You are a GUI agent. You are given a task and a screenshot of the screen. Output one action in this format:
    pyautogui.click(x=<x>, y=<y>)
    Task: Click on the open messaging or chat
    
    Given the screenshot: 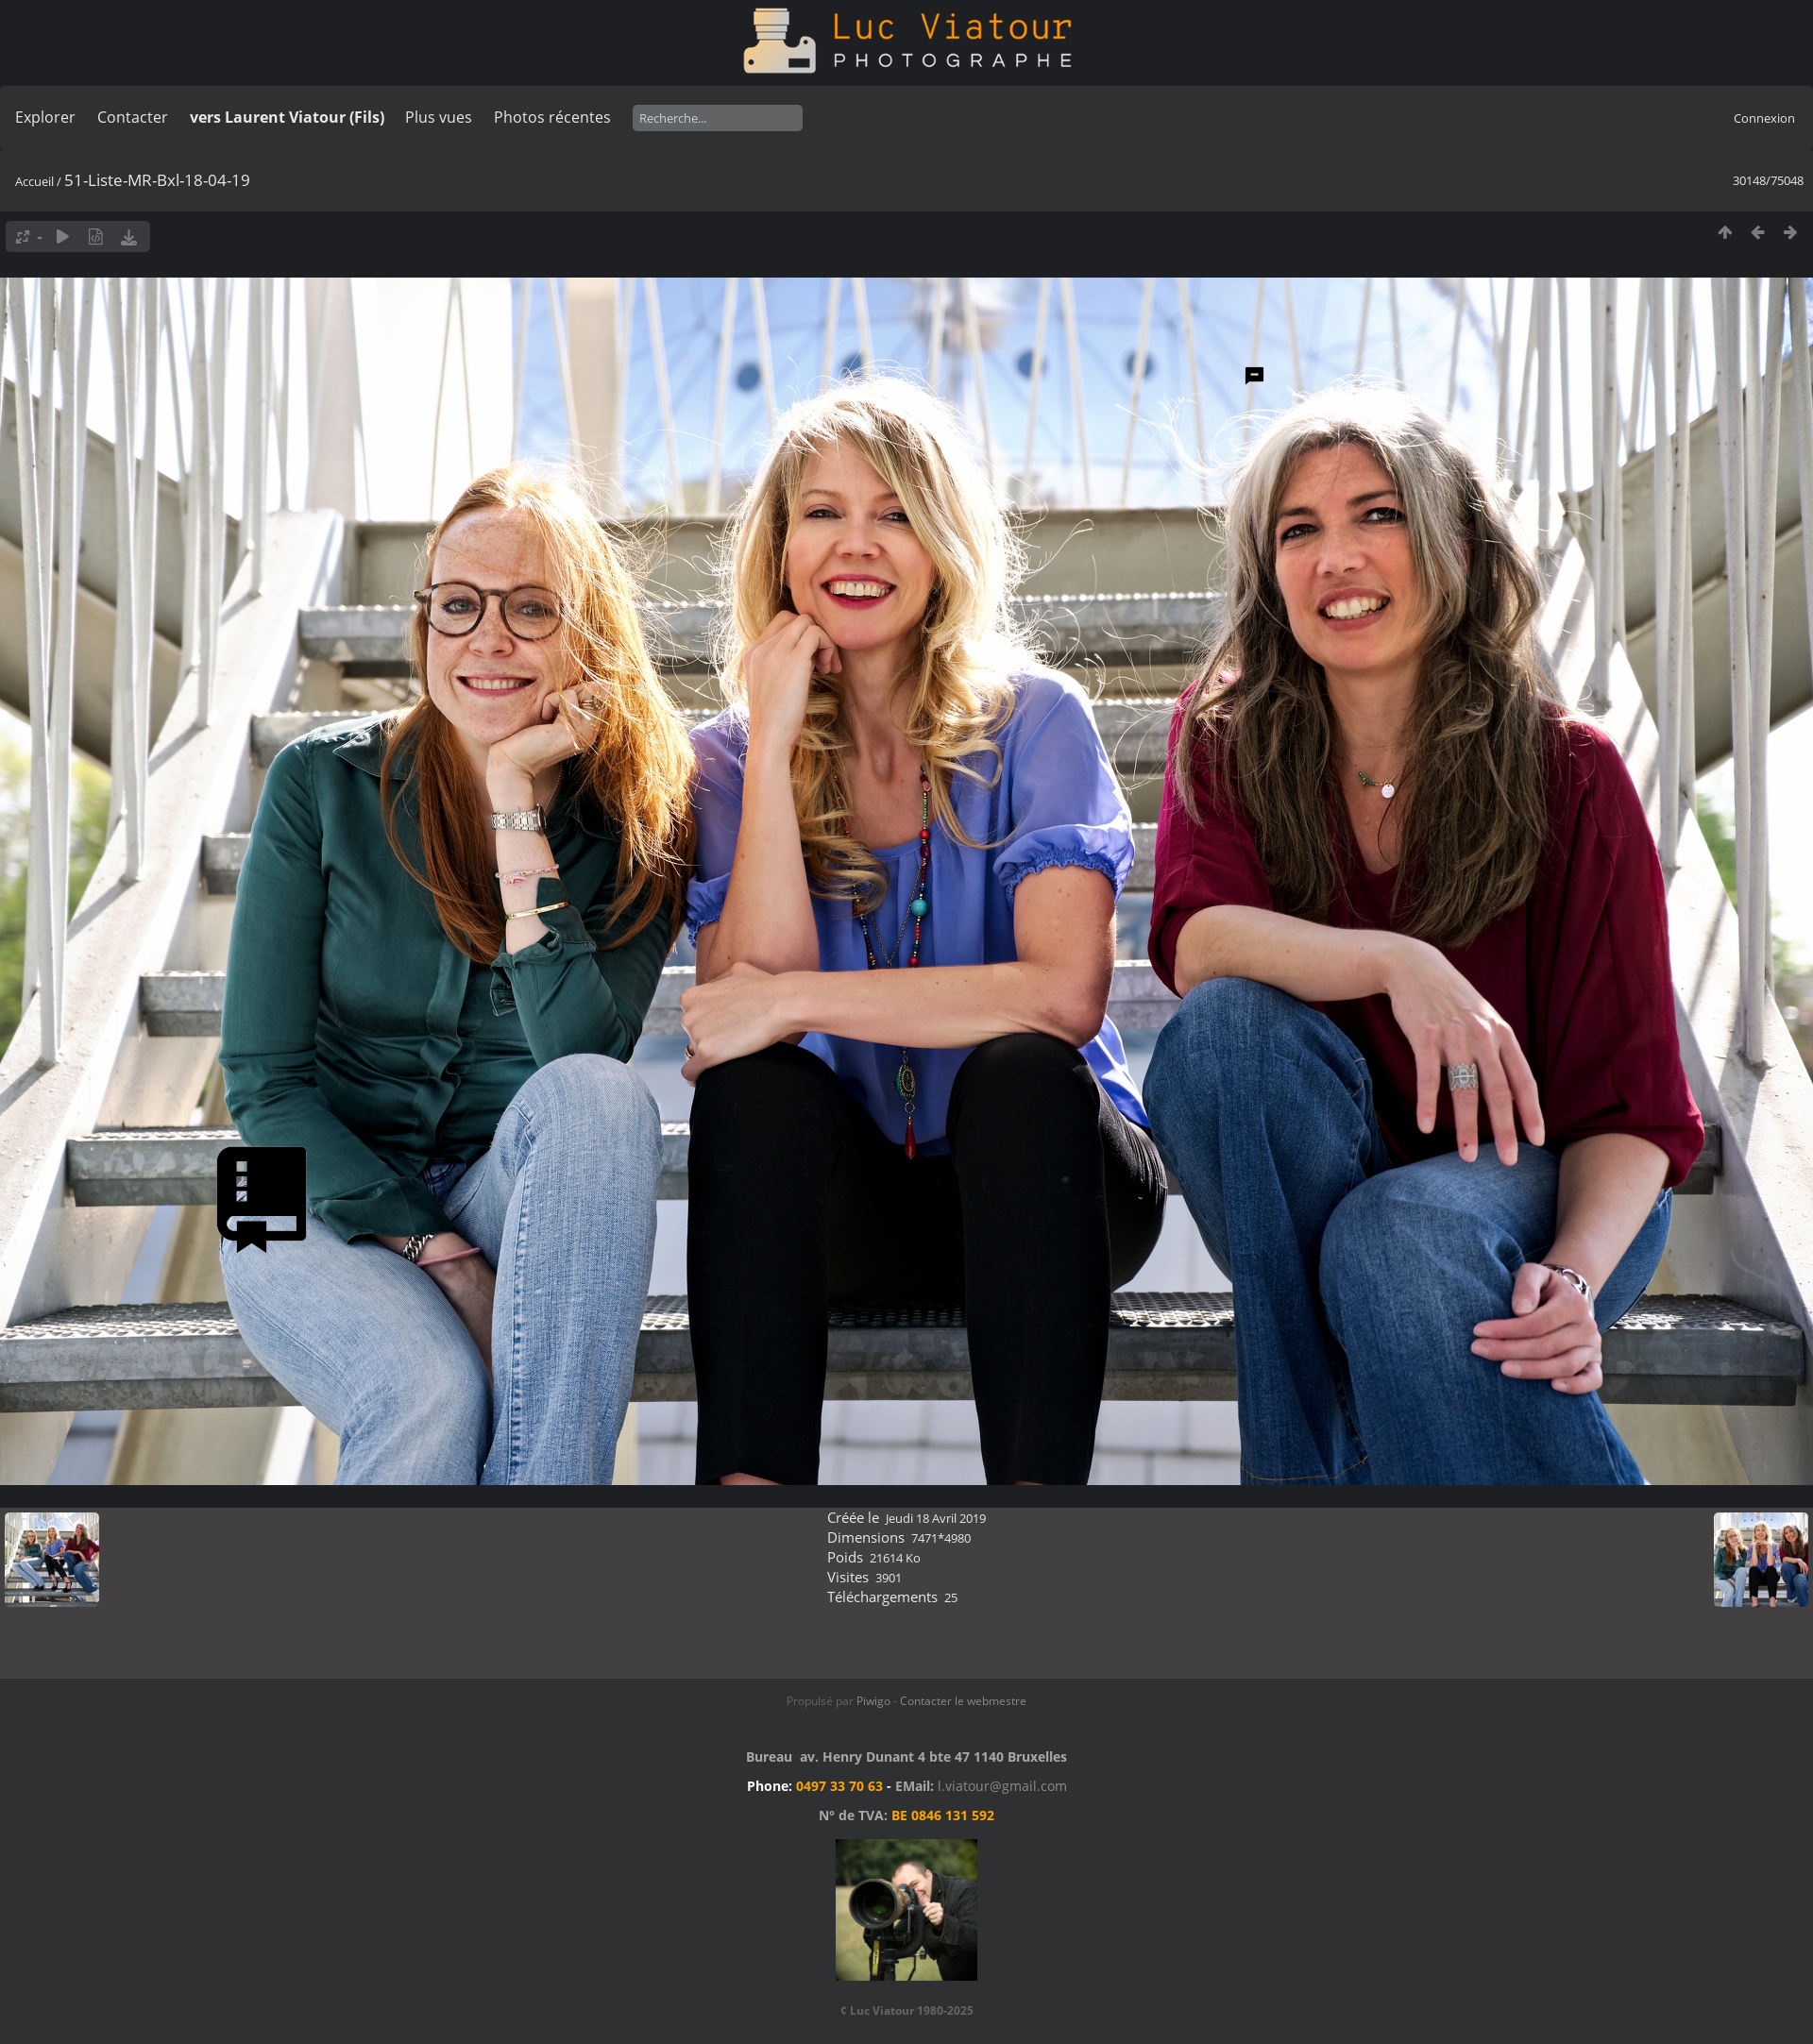 What is the action you would take?
    pyautogui.click(x=1254, y=375)
    